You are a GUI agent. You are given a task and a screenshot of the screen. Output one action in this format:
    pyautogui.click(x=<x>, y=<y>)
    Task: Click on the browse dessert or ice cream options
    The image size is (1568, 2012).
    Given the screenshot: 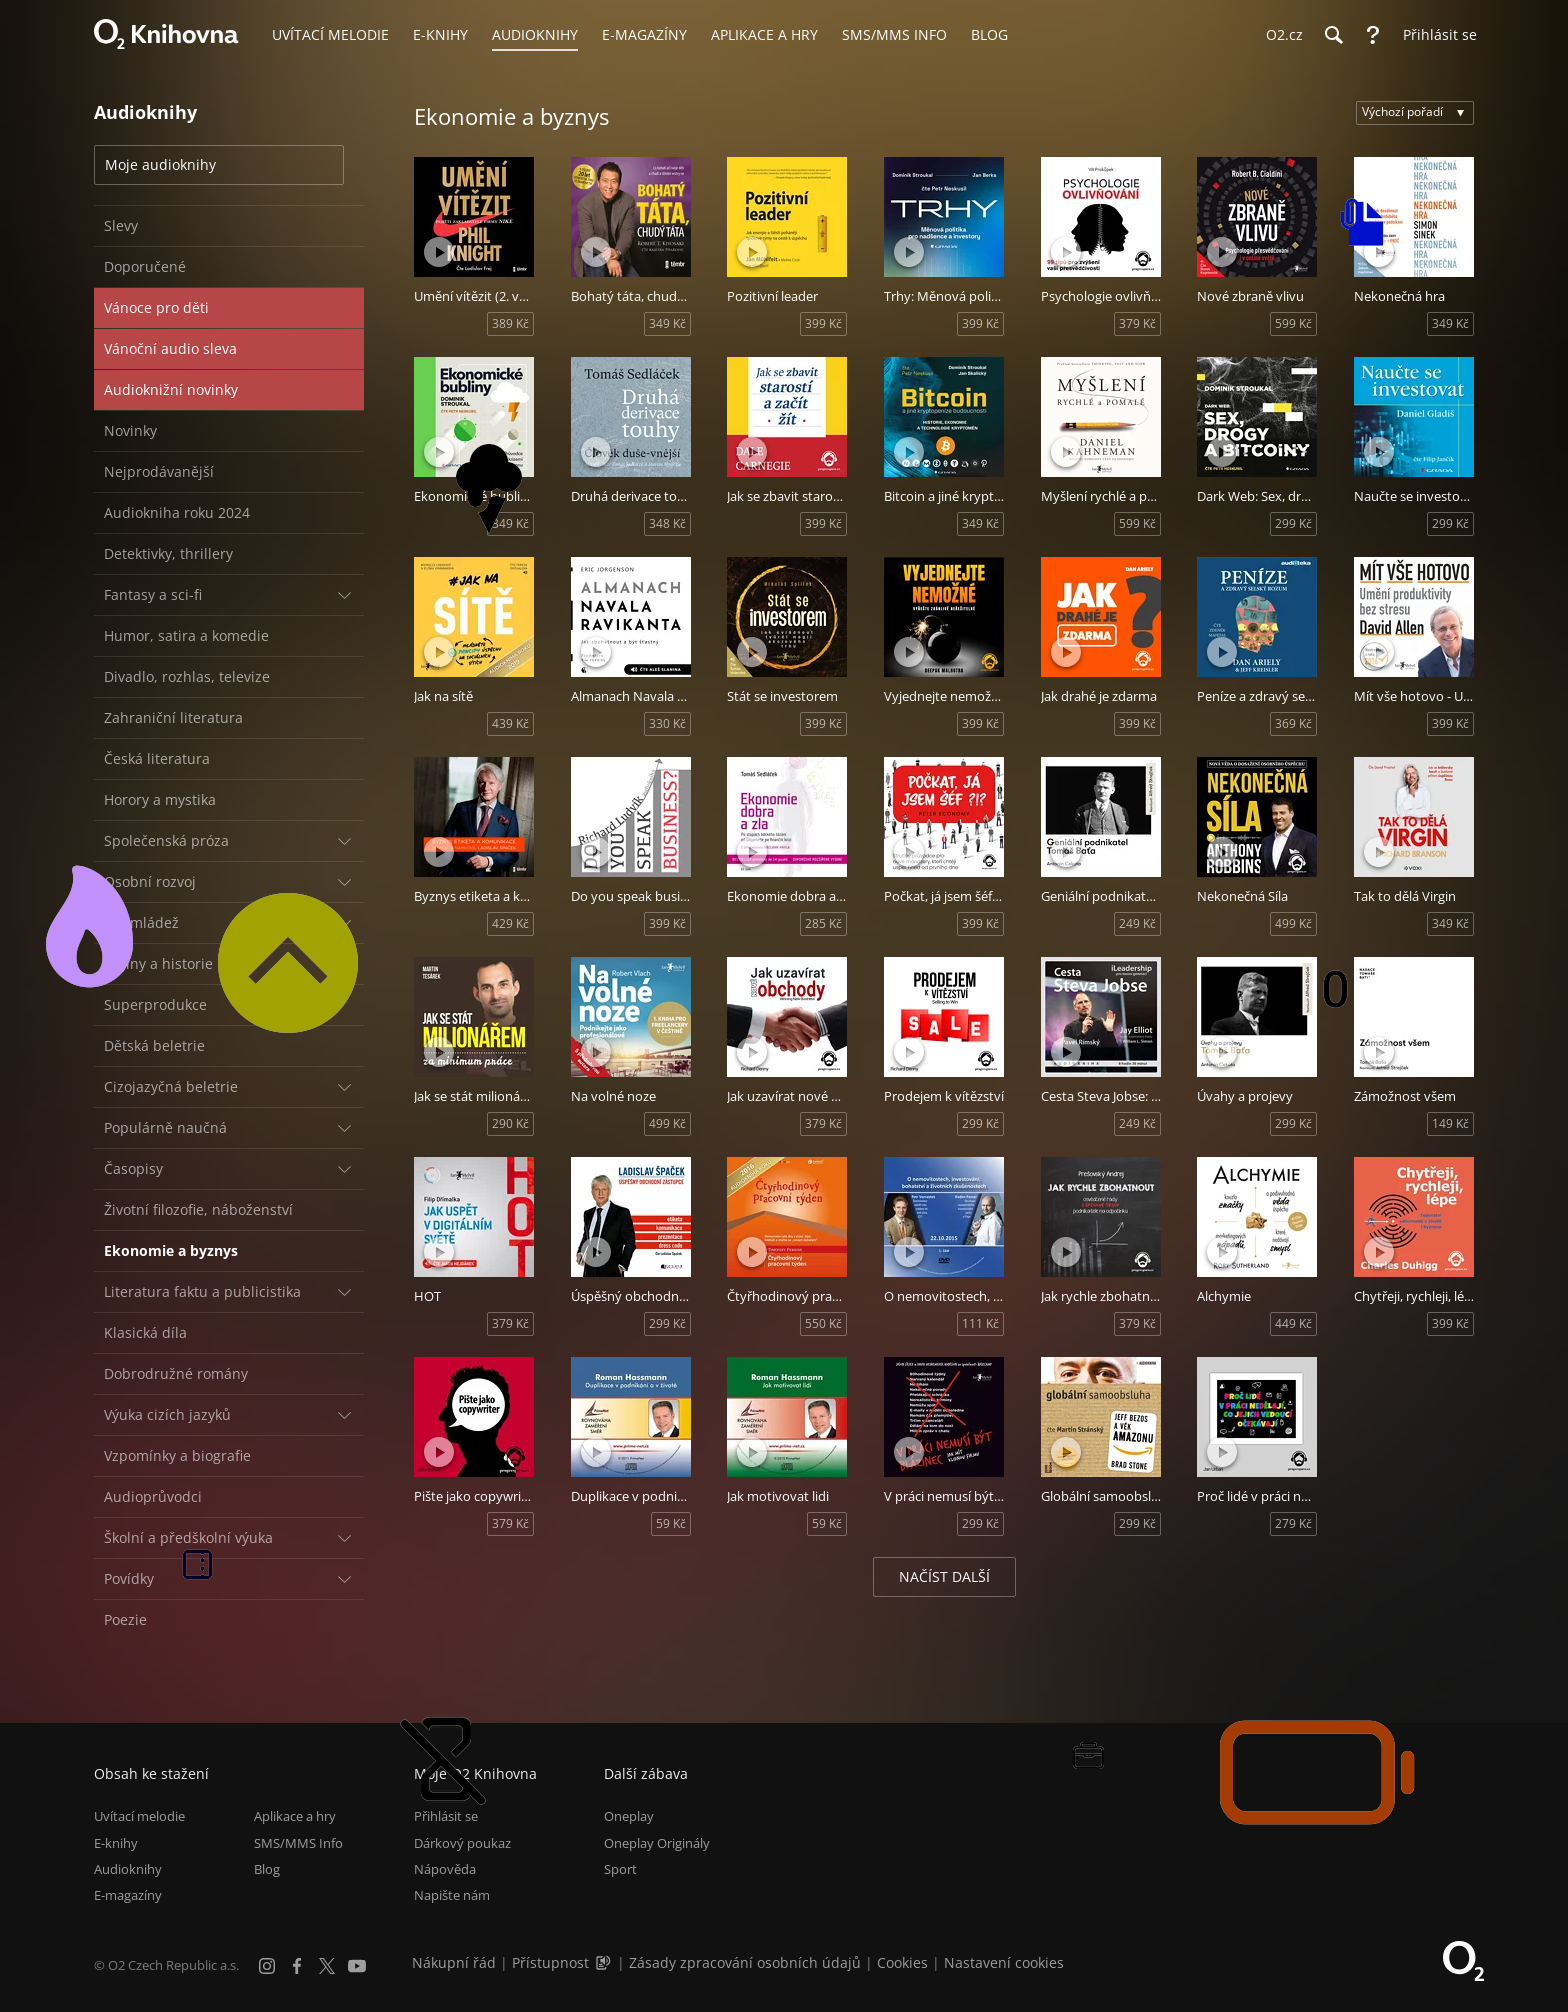 What is the action you would take?
    pyautogui.click(x=489, y=489)
    